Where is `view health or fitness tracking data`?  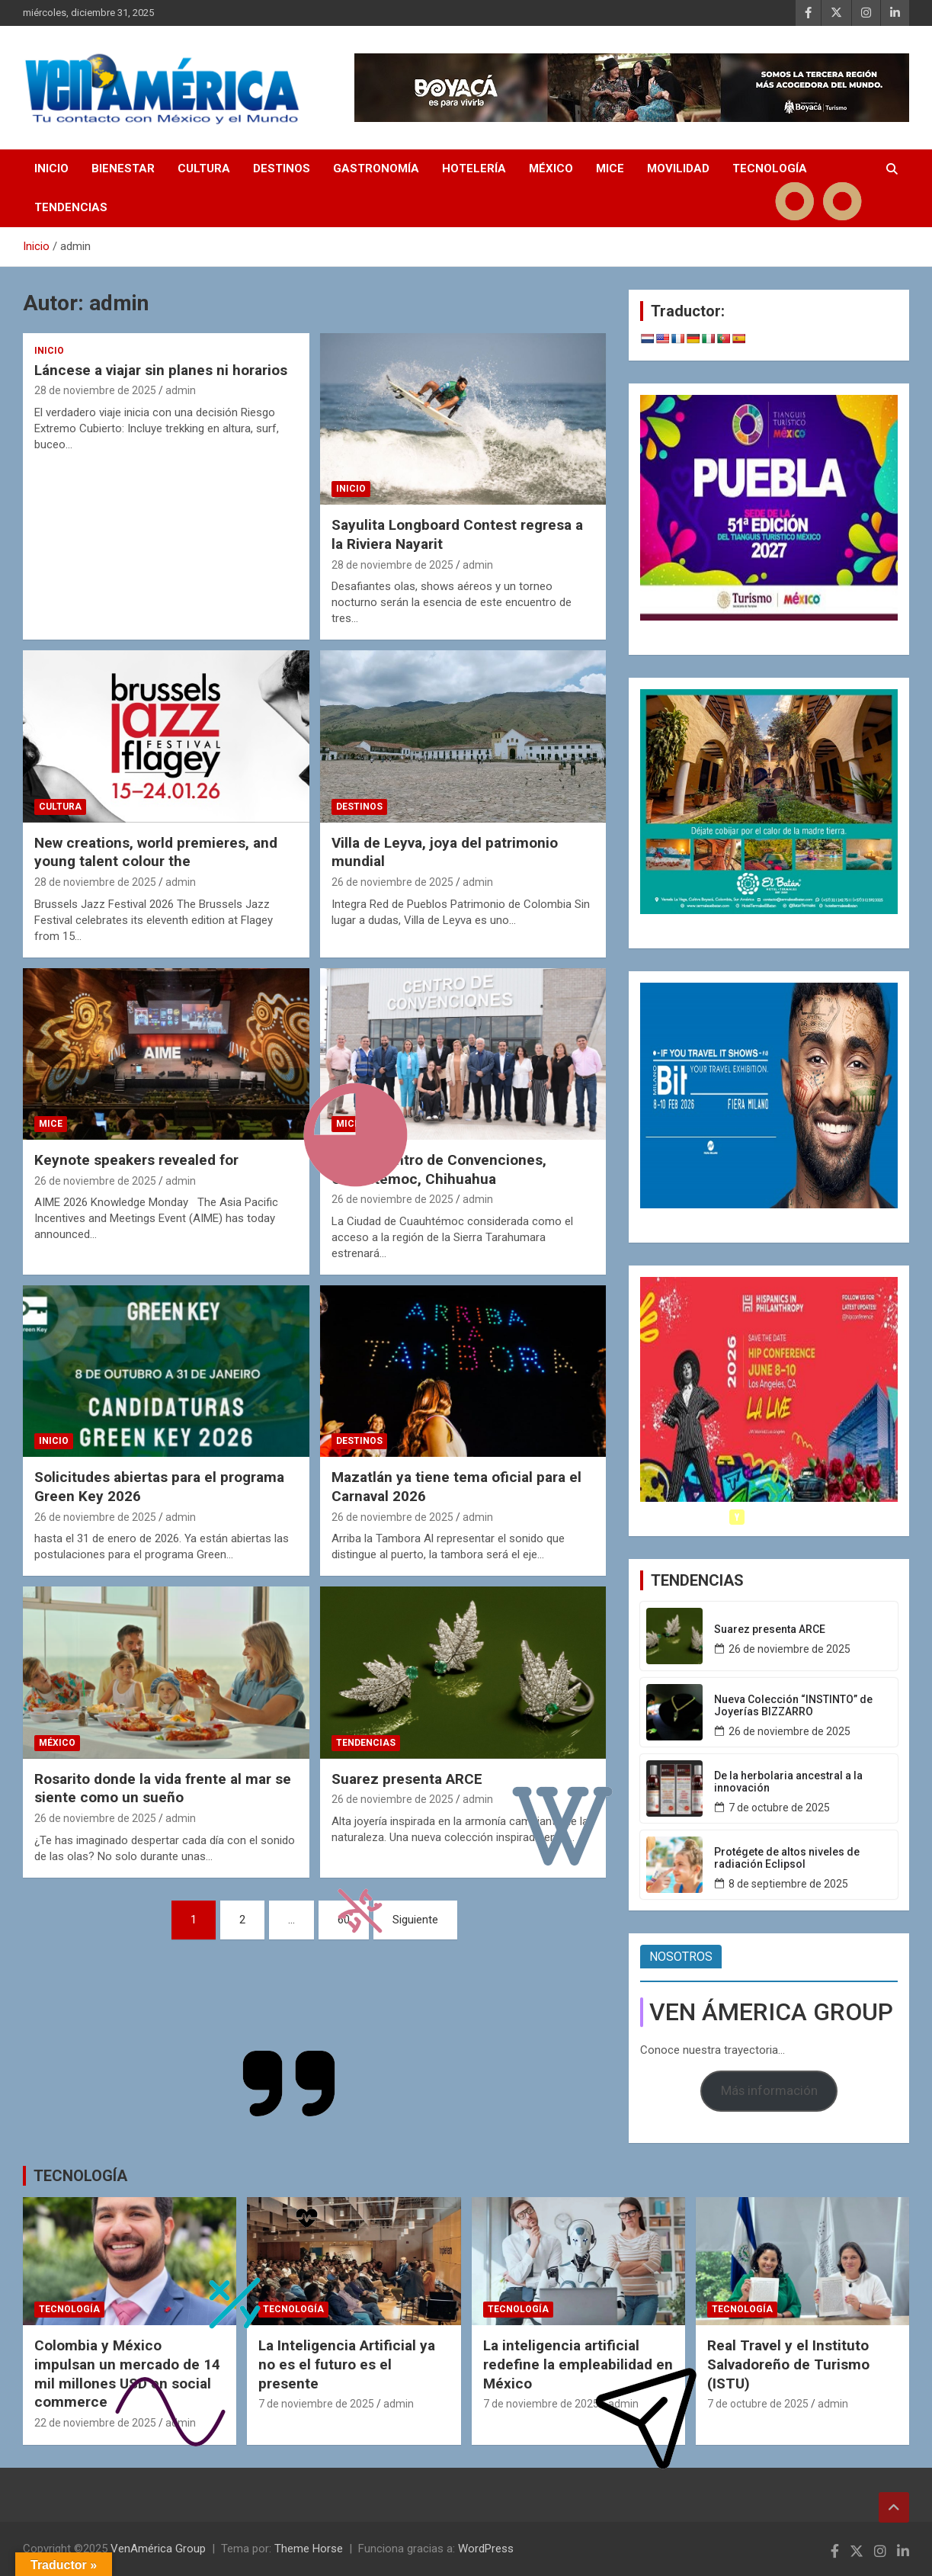
view health or fitness tracking data is located at coordinates (306, 2218).